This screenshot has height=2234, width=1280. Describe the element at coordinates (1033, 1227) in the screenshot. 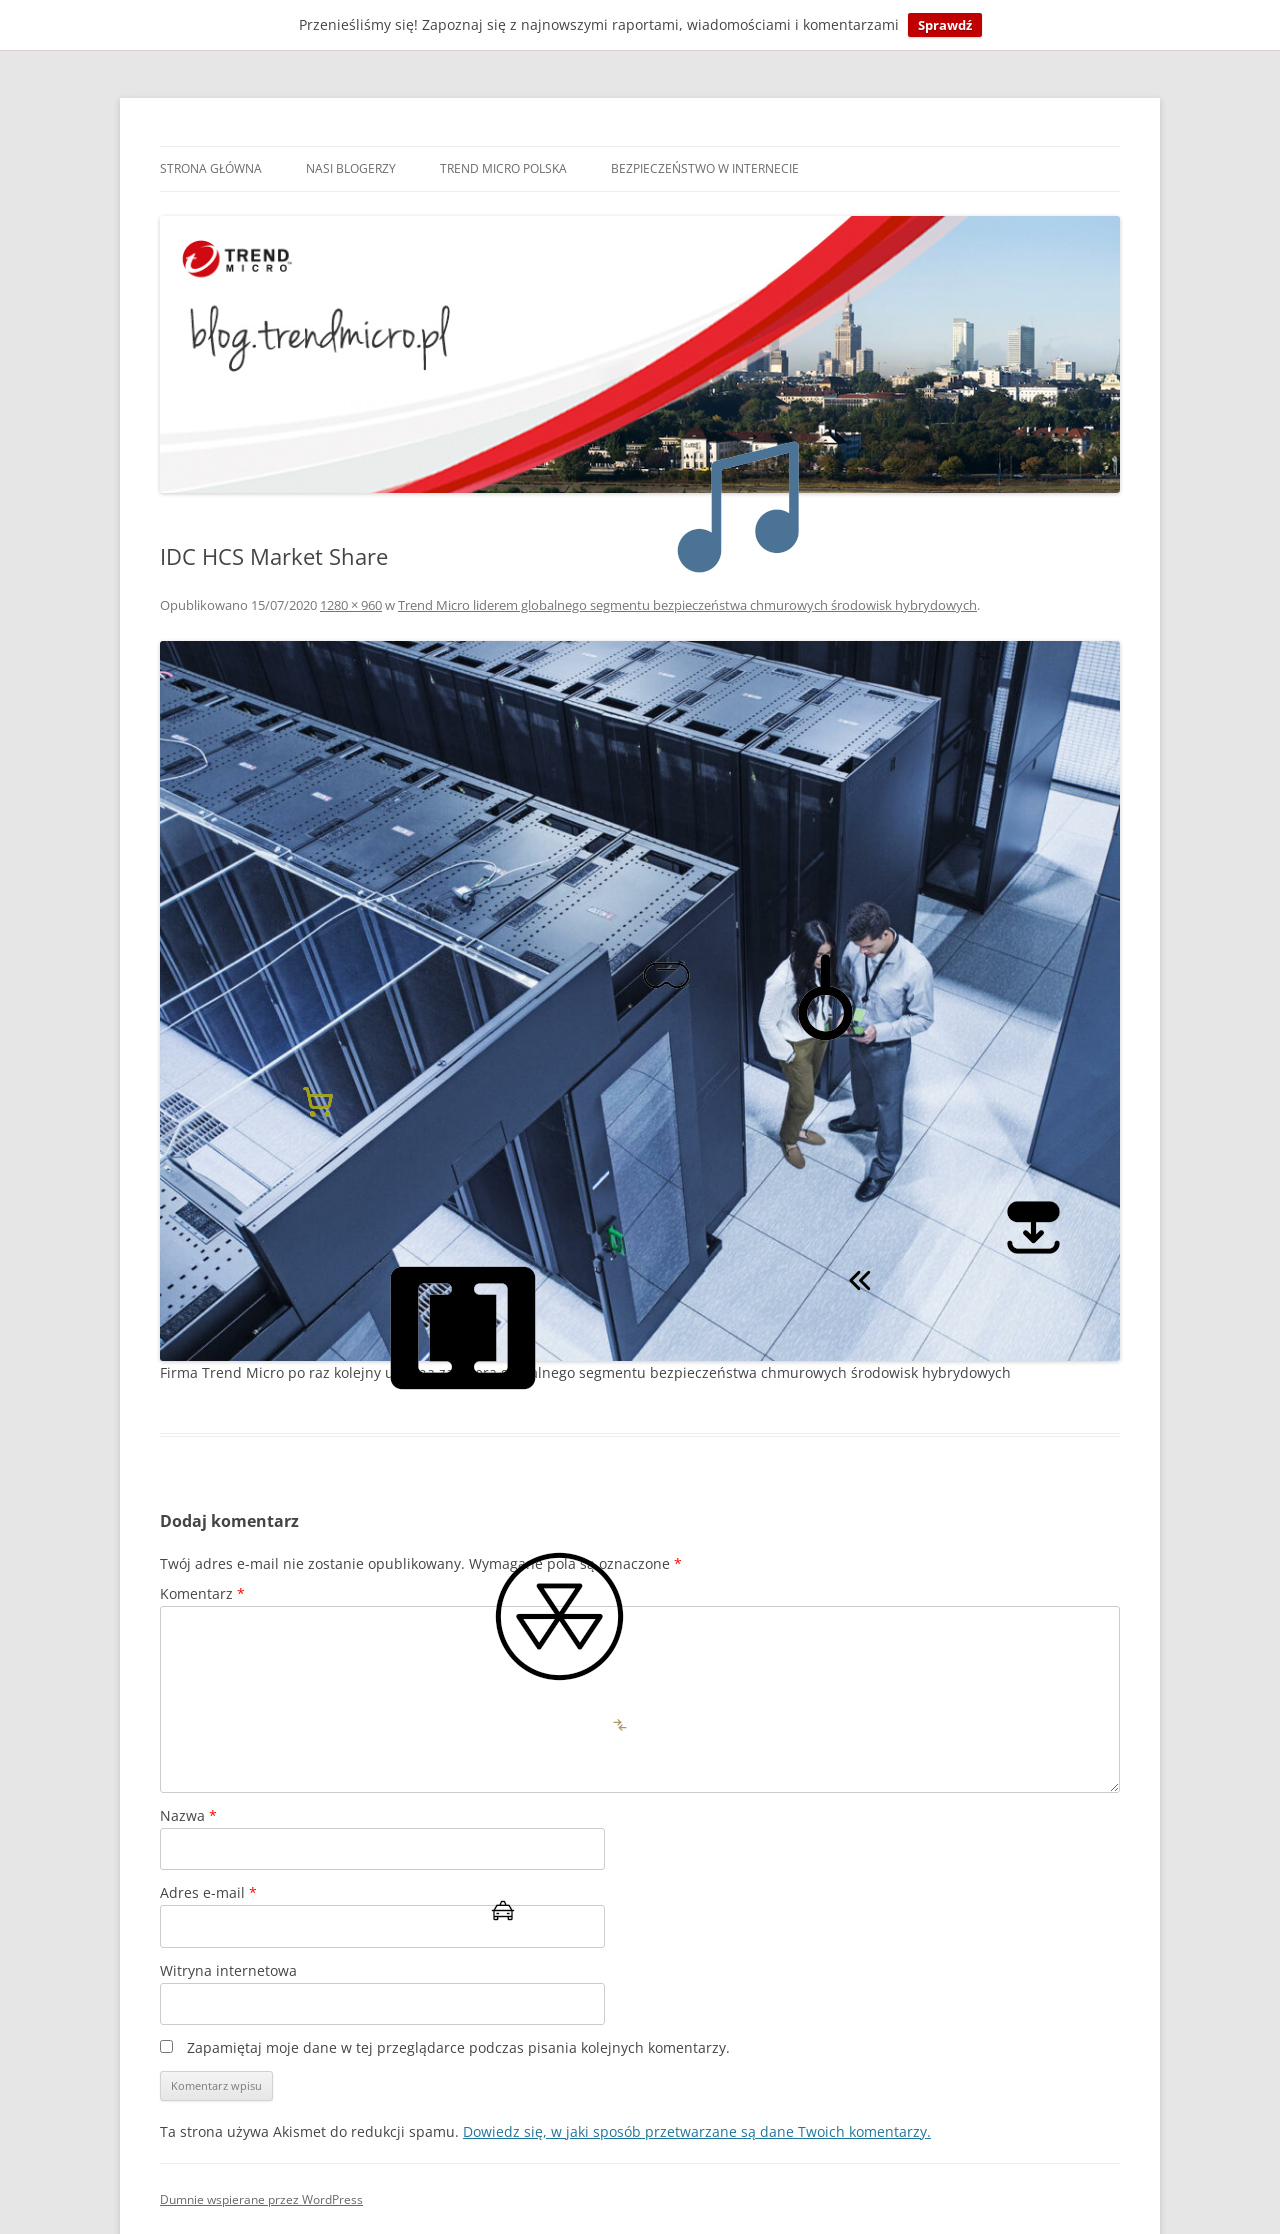

I see `move element to bottom of layout` at that location.